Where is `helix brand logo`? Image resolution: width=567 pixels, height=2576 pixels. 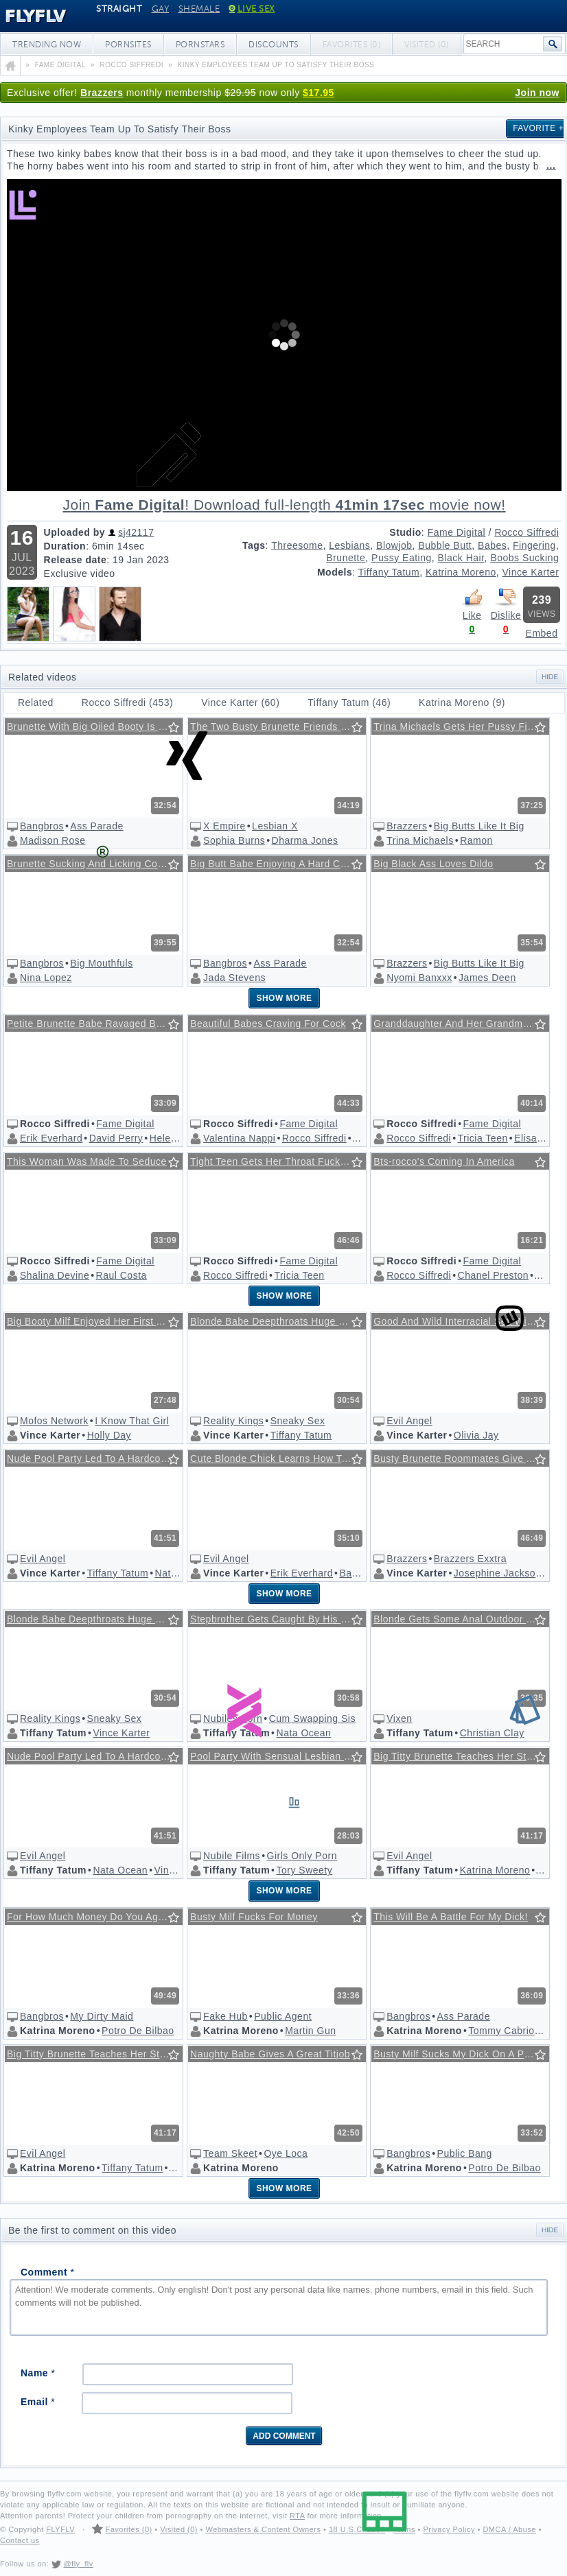 helix brand logo is located at coordinates (244, 1711).